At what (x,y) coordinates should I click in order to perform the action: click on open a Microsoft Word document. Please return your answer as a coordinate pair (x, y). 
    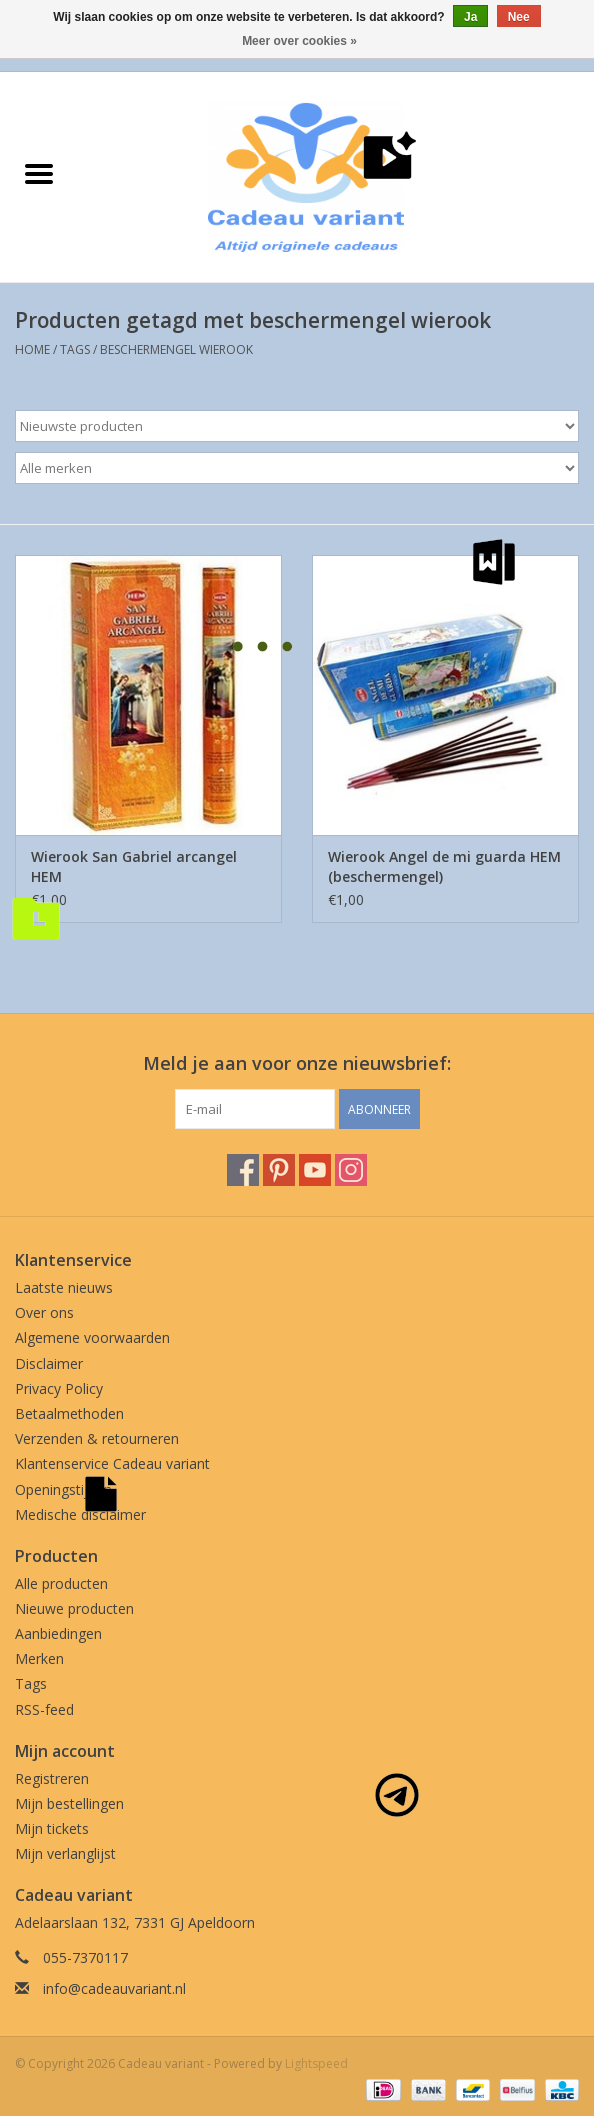
    Looking at the image, I should click on (494, 562).